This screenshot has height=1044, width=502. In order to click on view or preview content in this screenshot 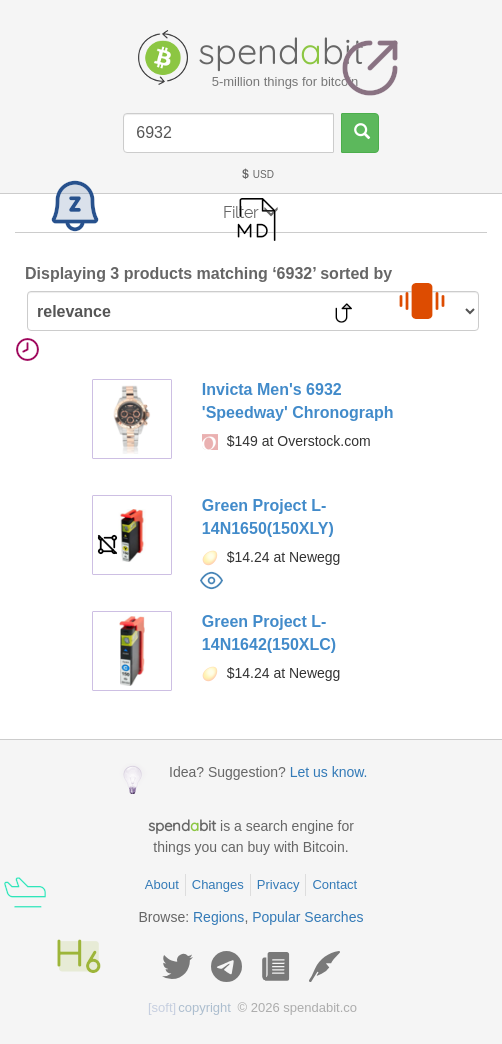, I will do `click(211, 580)`.